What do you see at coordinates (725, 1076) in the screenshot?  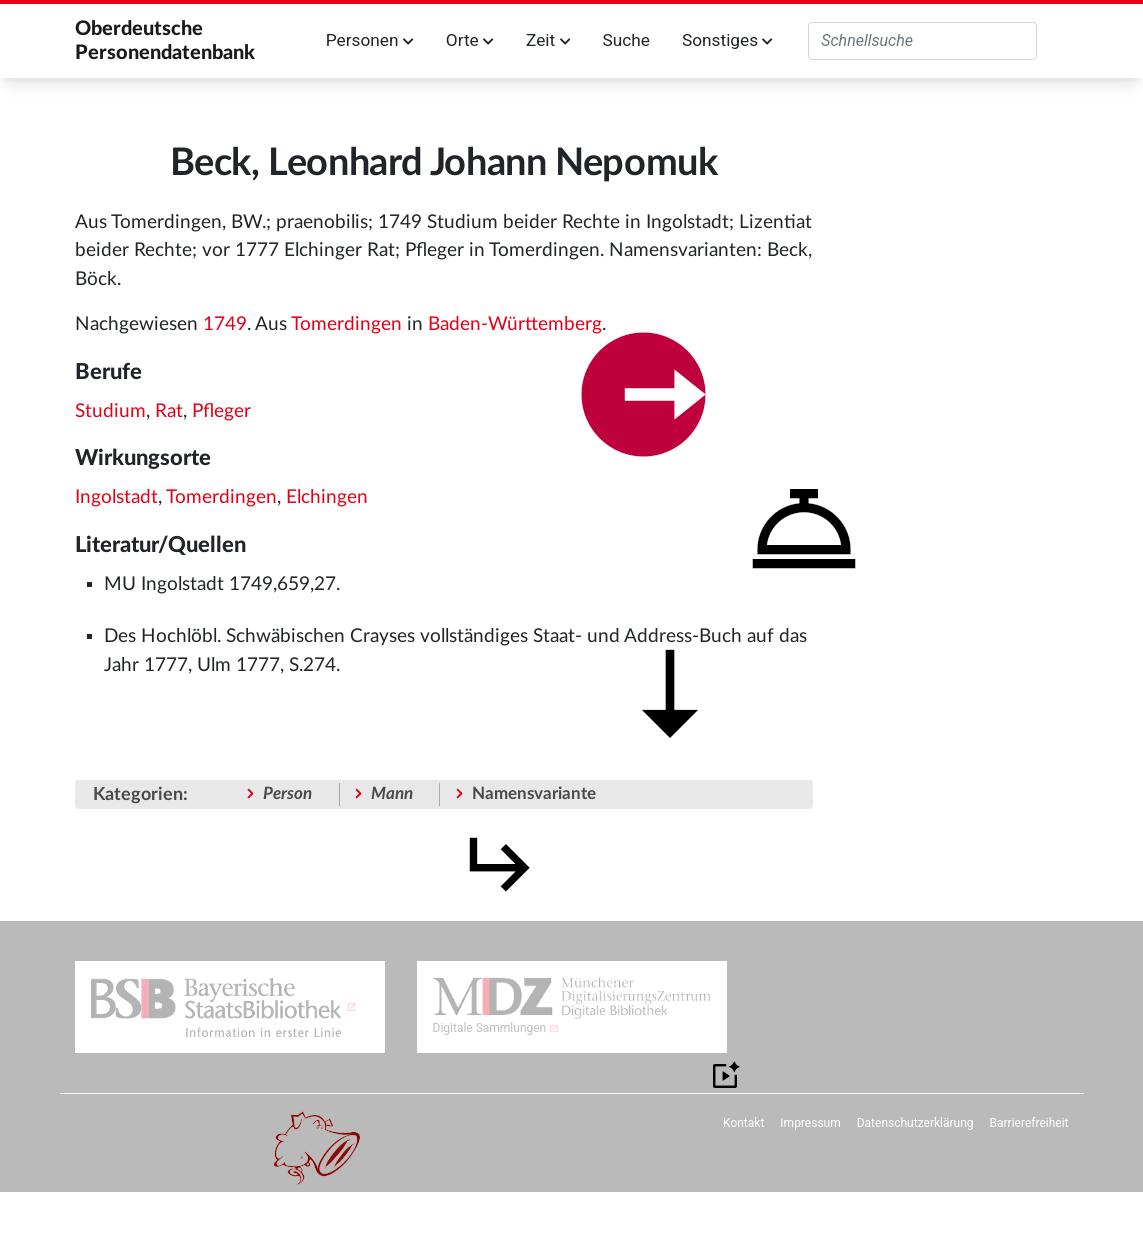 I see `access AI-powered video tools` at bounding box center [725, 1076].